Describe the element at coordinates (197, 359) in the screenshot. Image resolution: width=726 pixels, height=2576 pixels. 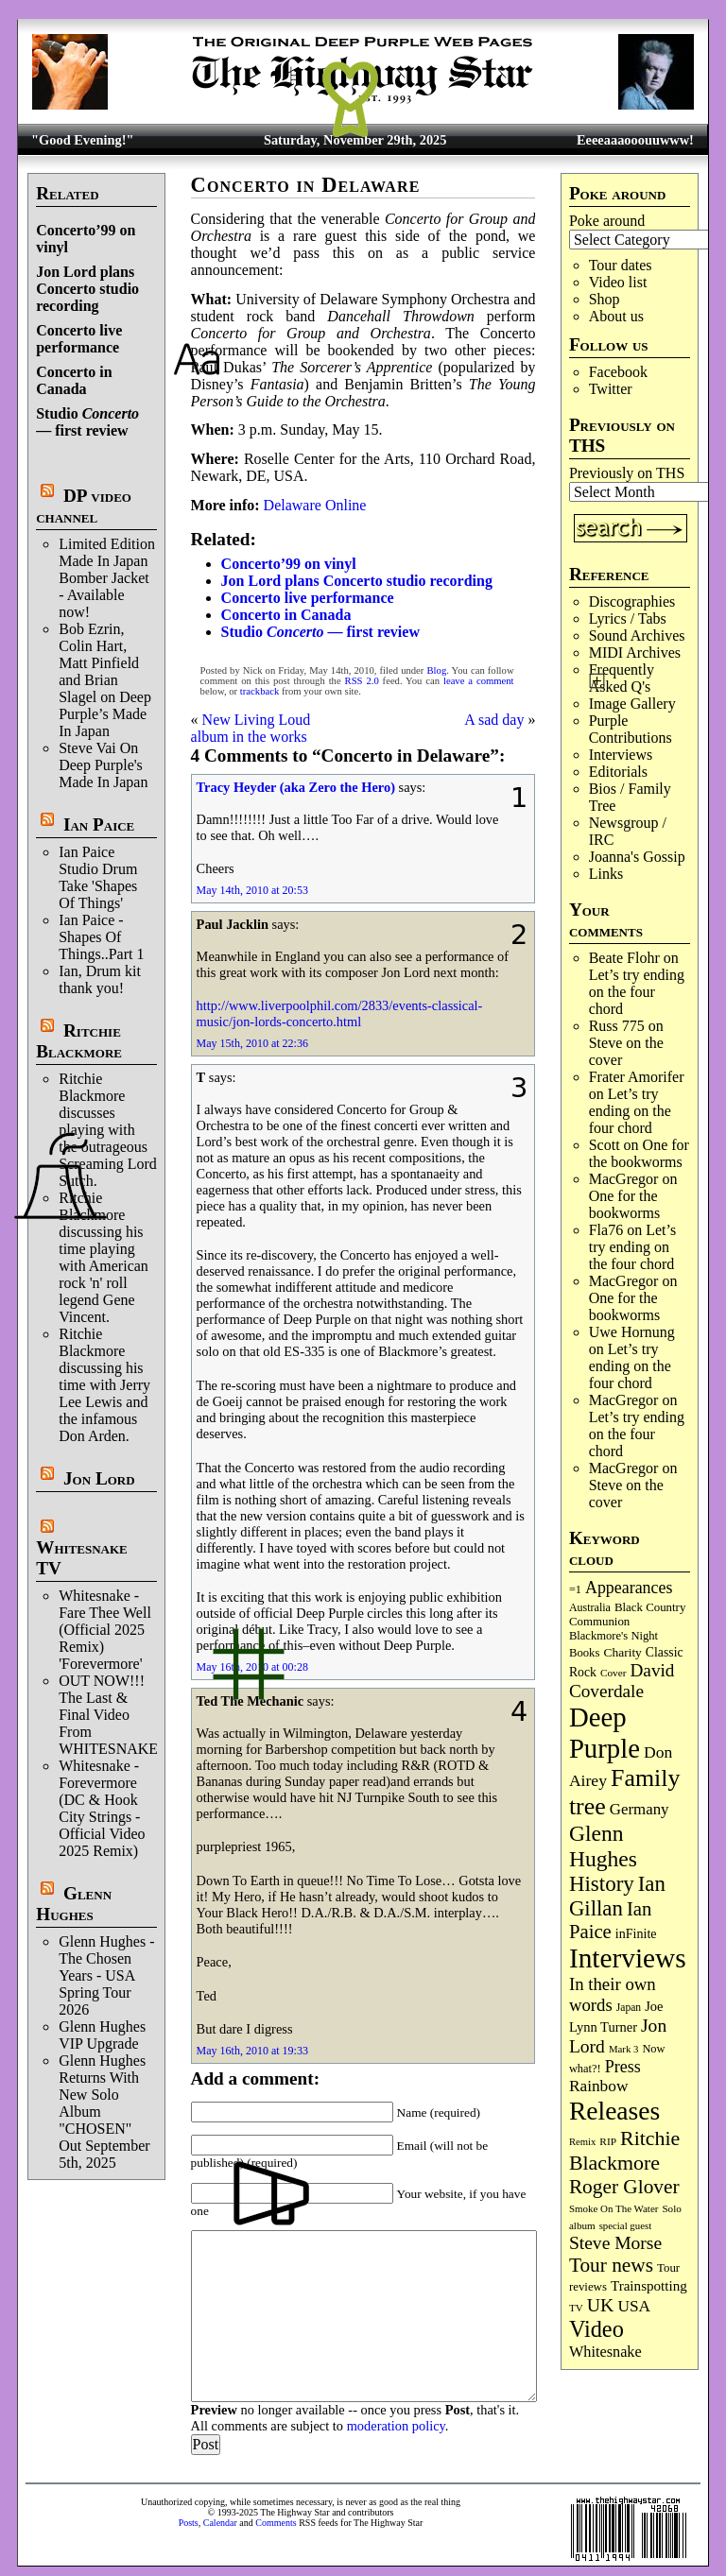
I see `adjust text formatting and font settings` at that location.